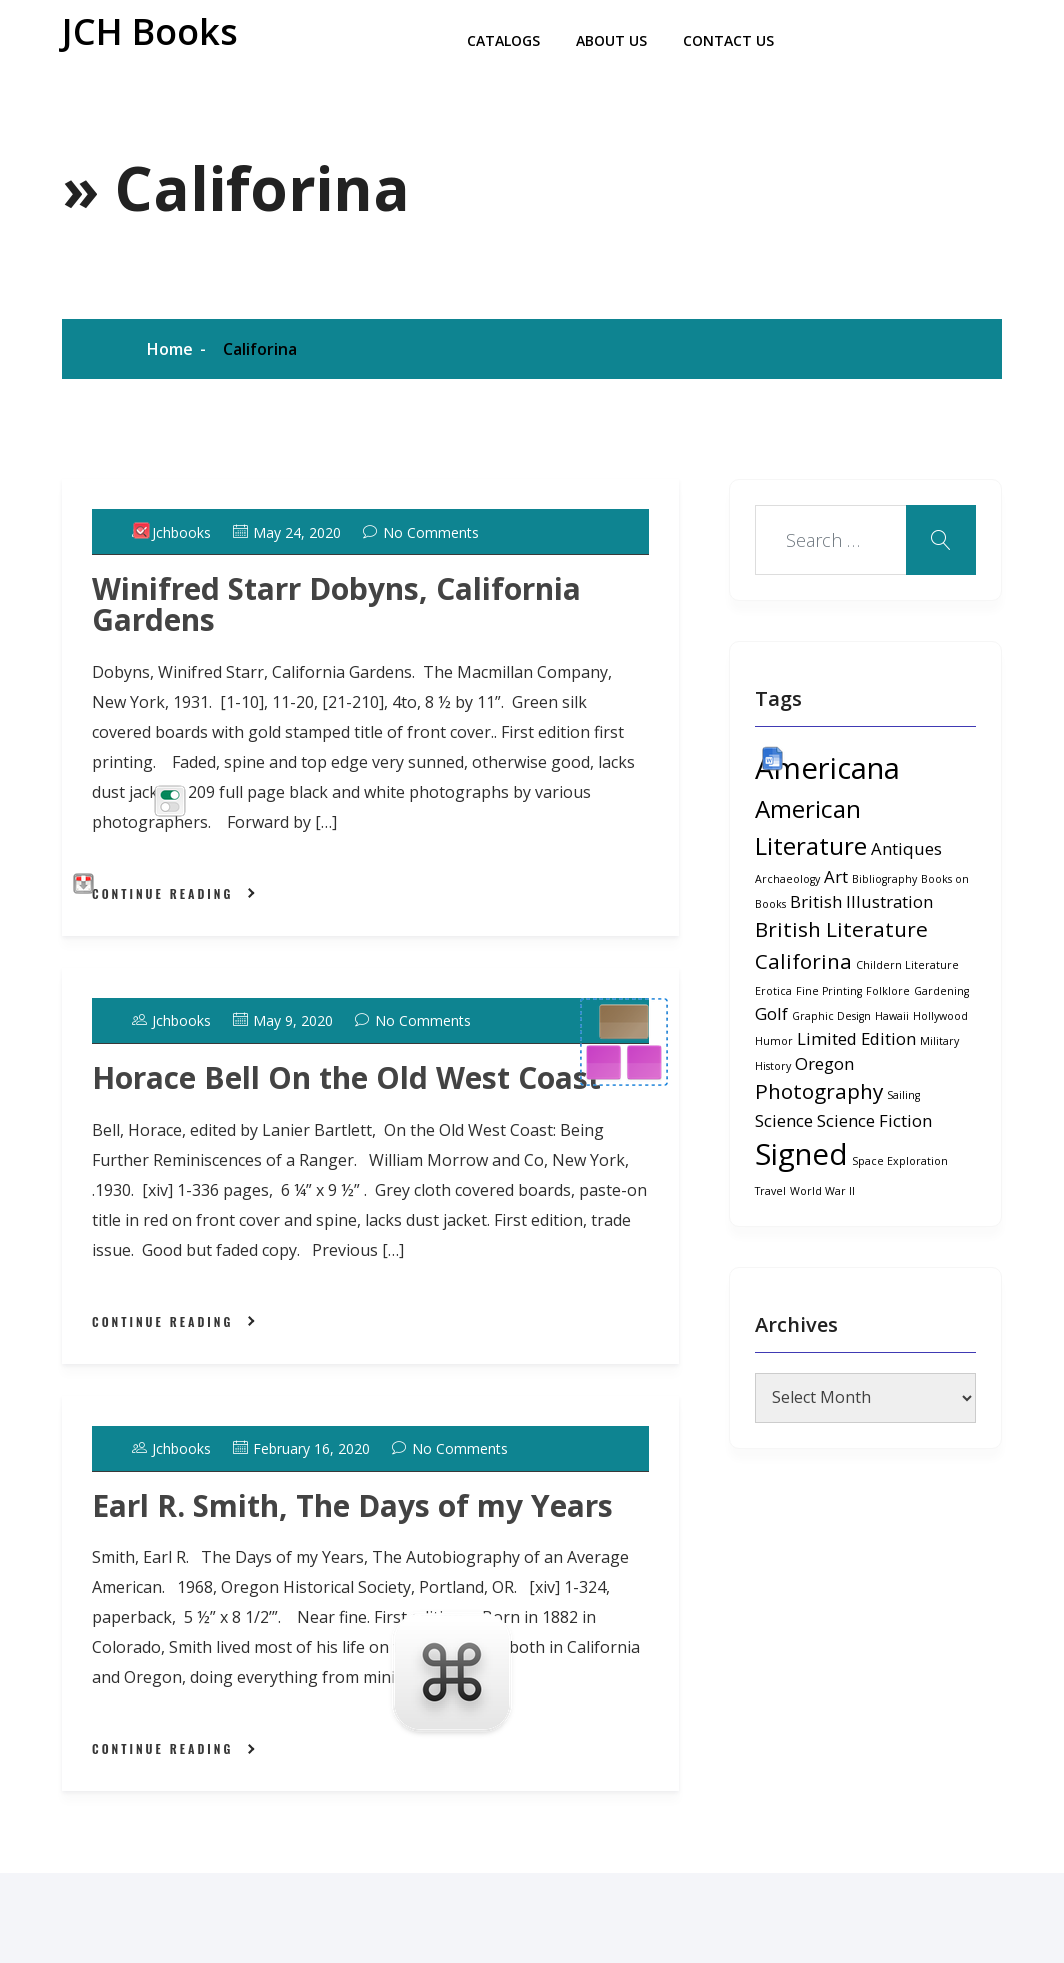  Describe the element at coordinates (772, 758) in the screenshot. I see `open a Microsoft Word document` at that location.